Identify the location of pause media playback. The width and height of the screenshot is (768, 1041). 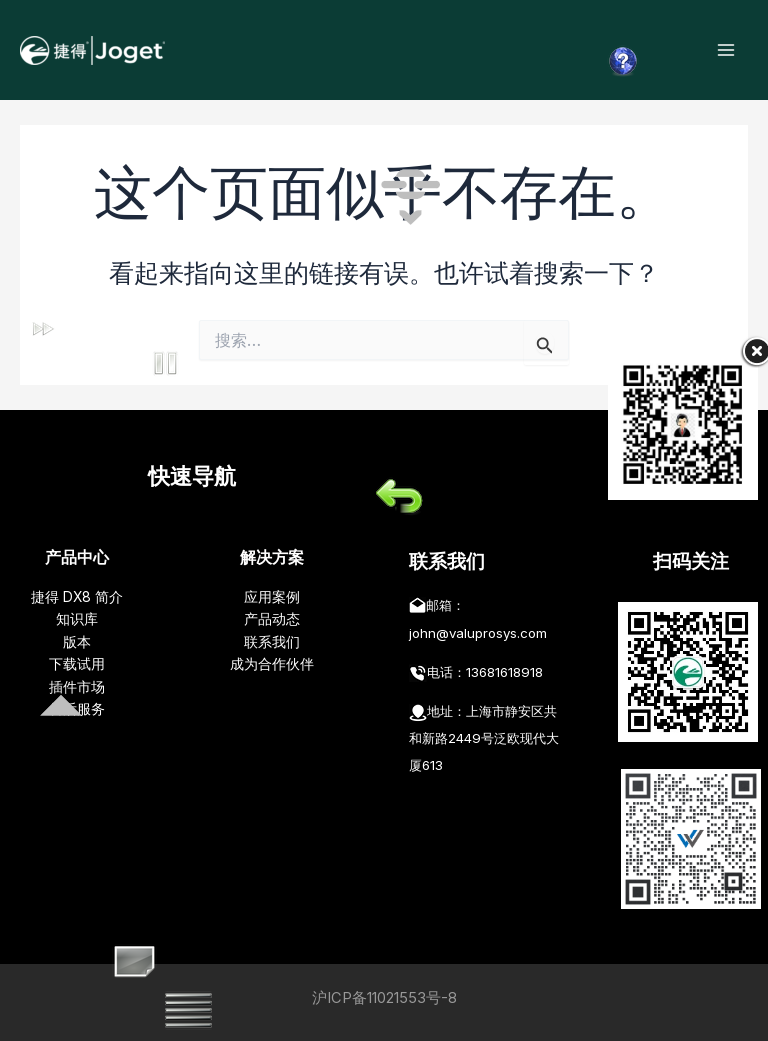
(165, 363).